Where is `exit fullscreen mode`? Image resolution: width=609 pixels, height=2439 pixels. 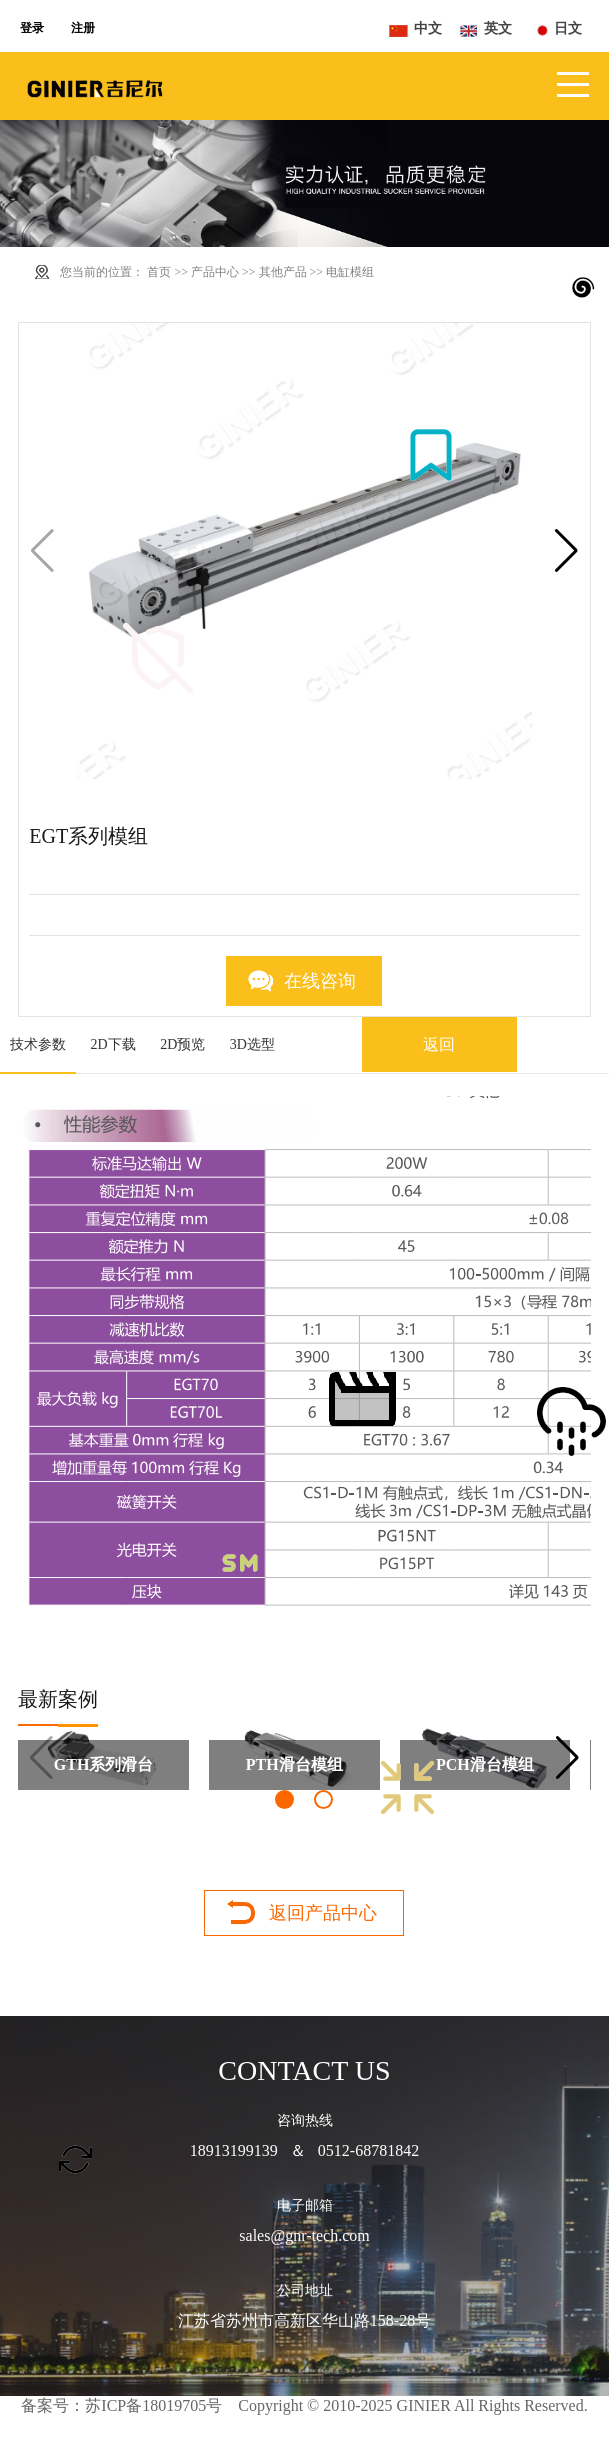 exit fullscreen mode is located at coordinates (407, 1787).